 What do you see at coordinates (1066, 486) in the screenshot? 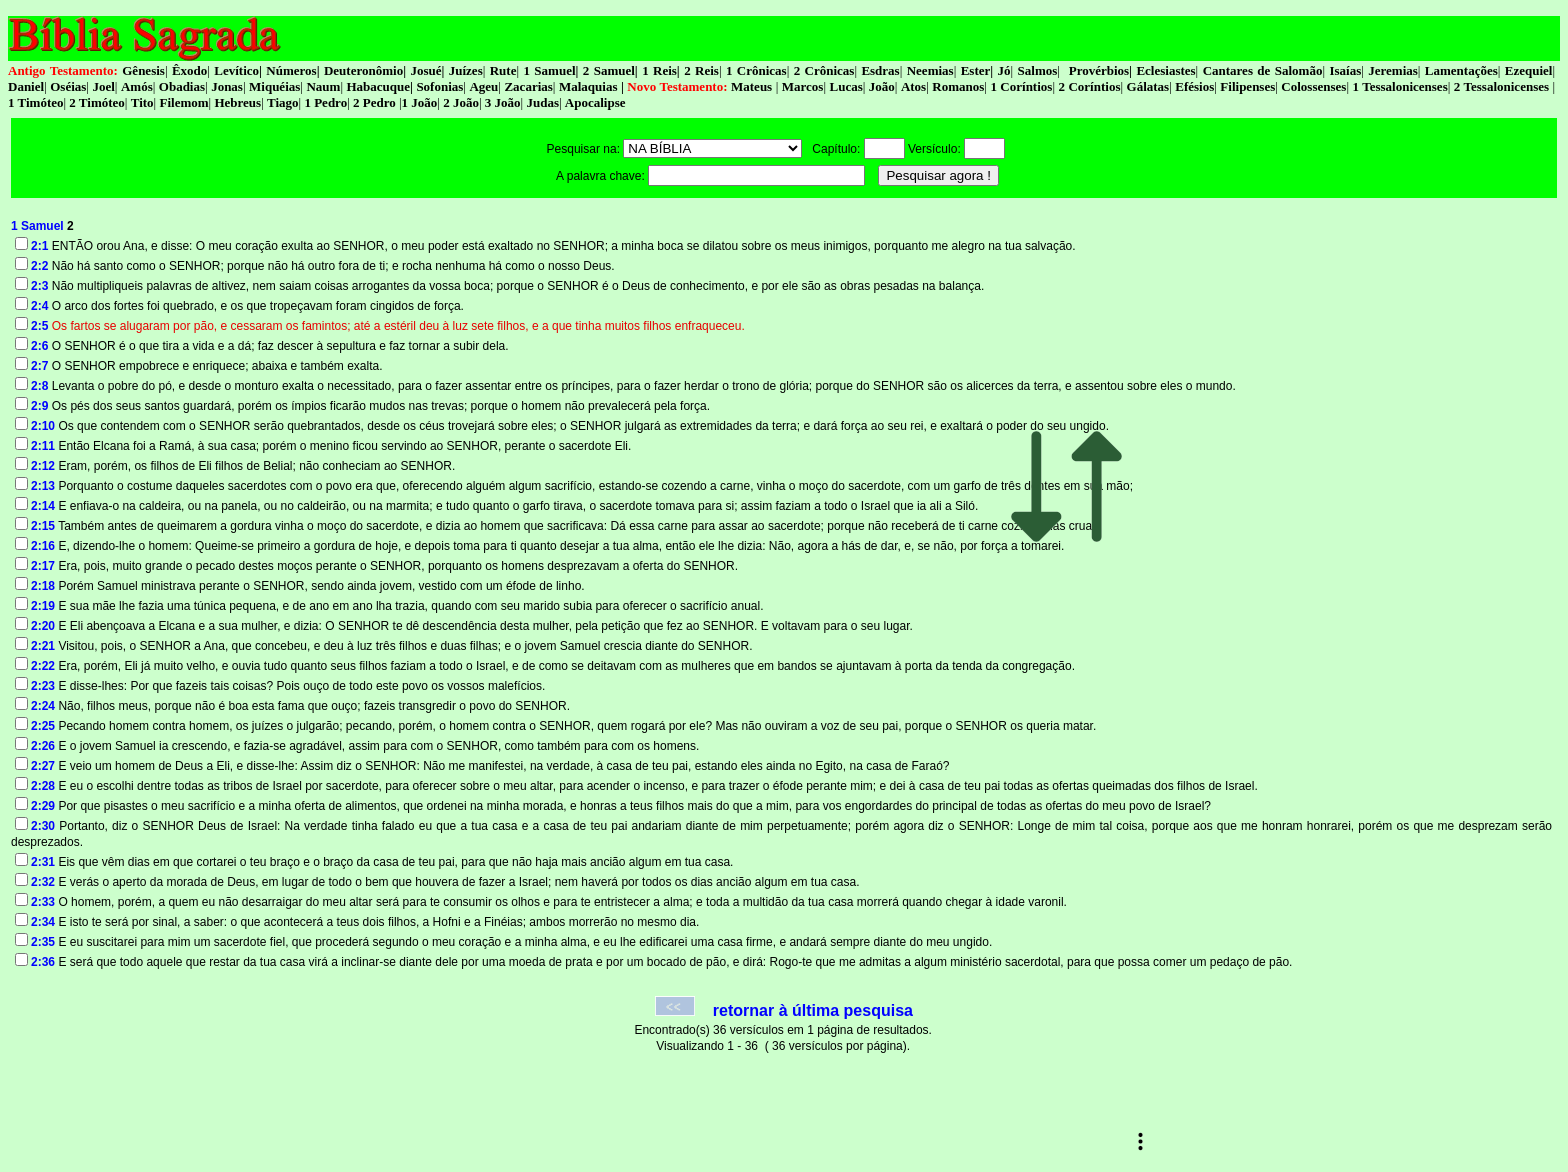
I see `sort items in ascending or descending order` at bounding box center [1066, 486].